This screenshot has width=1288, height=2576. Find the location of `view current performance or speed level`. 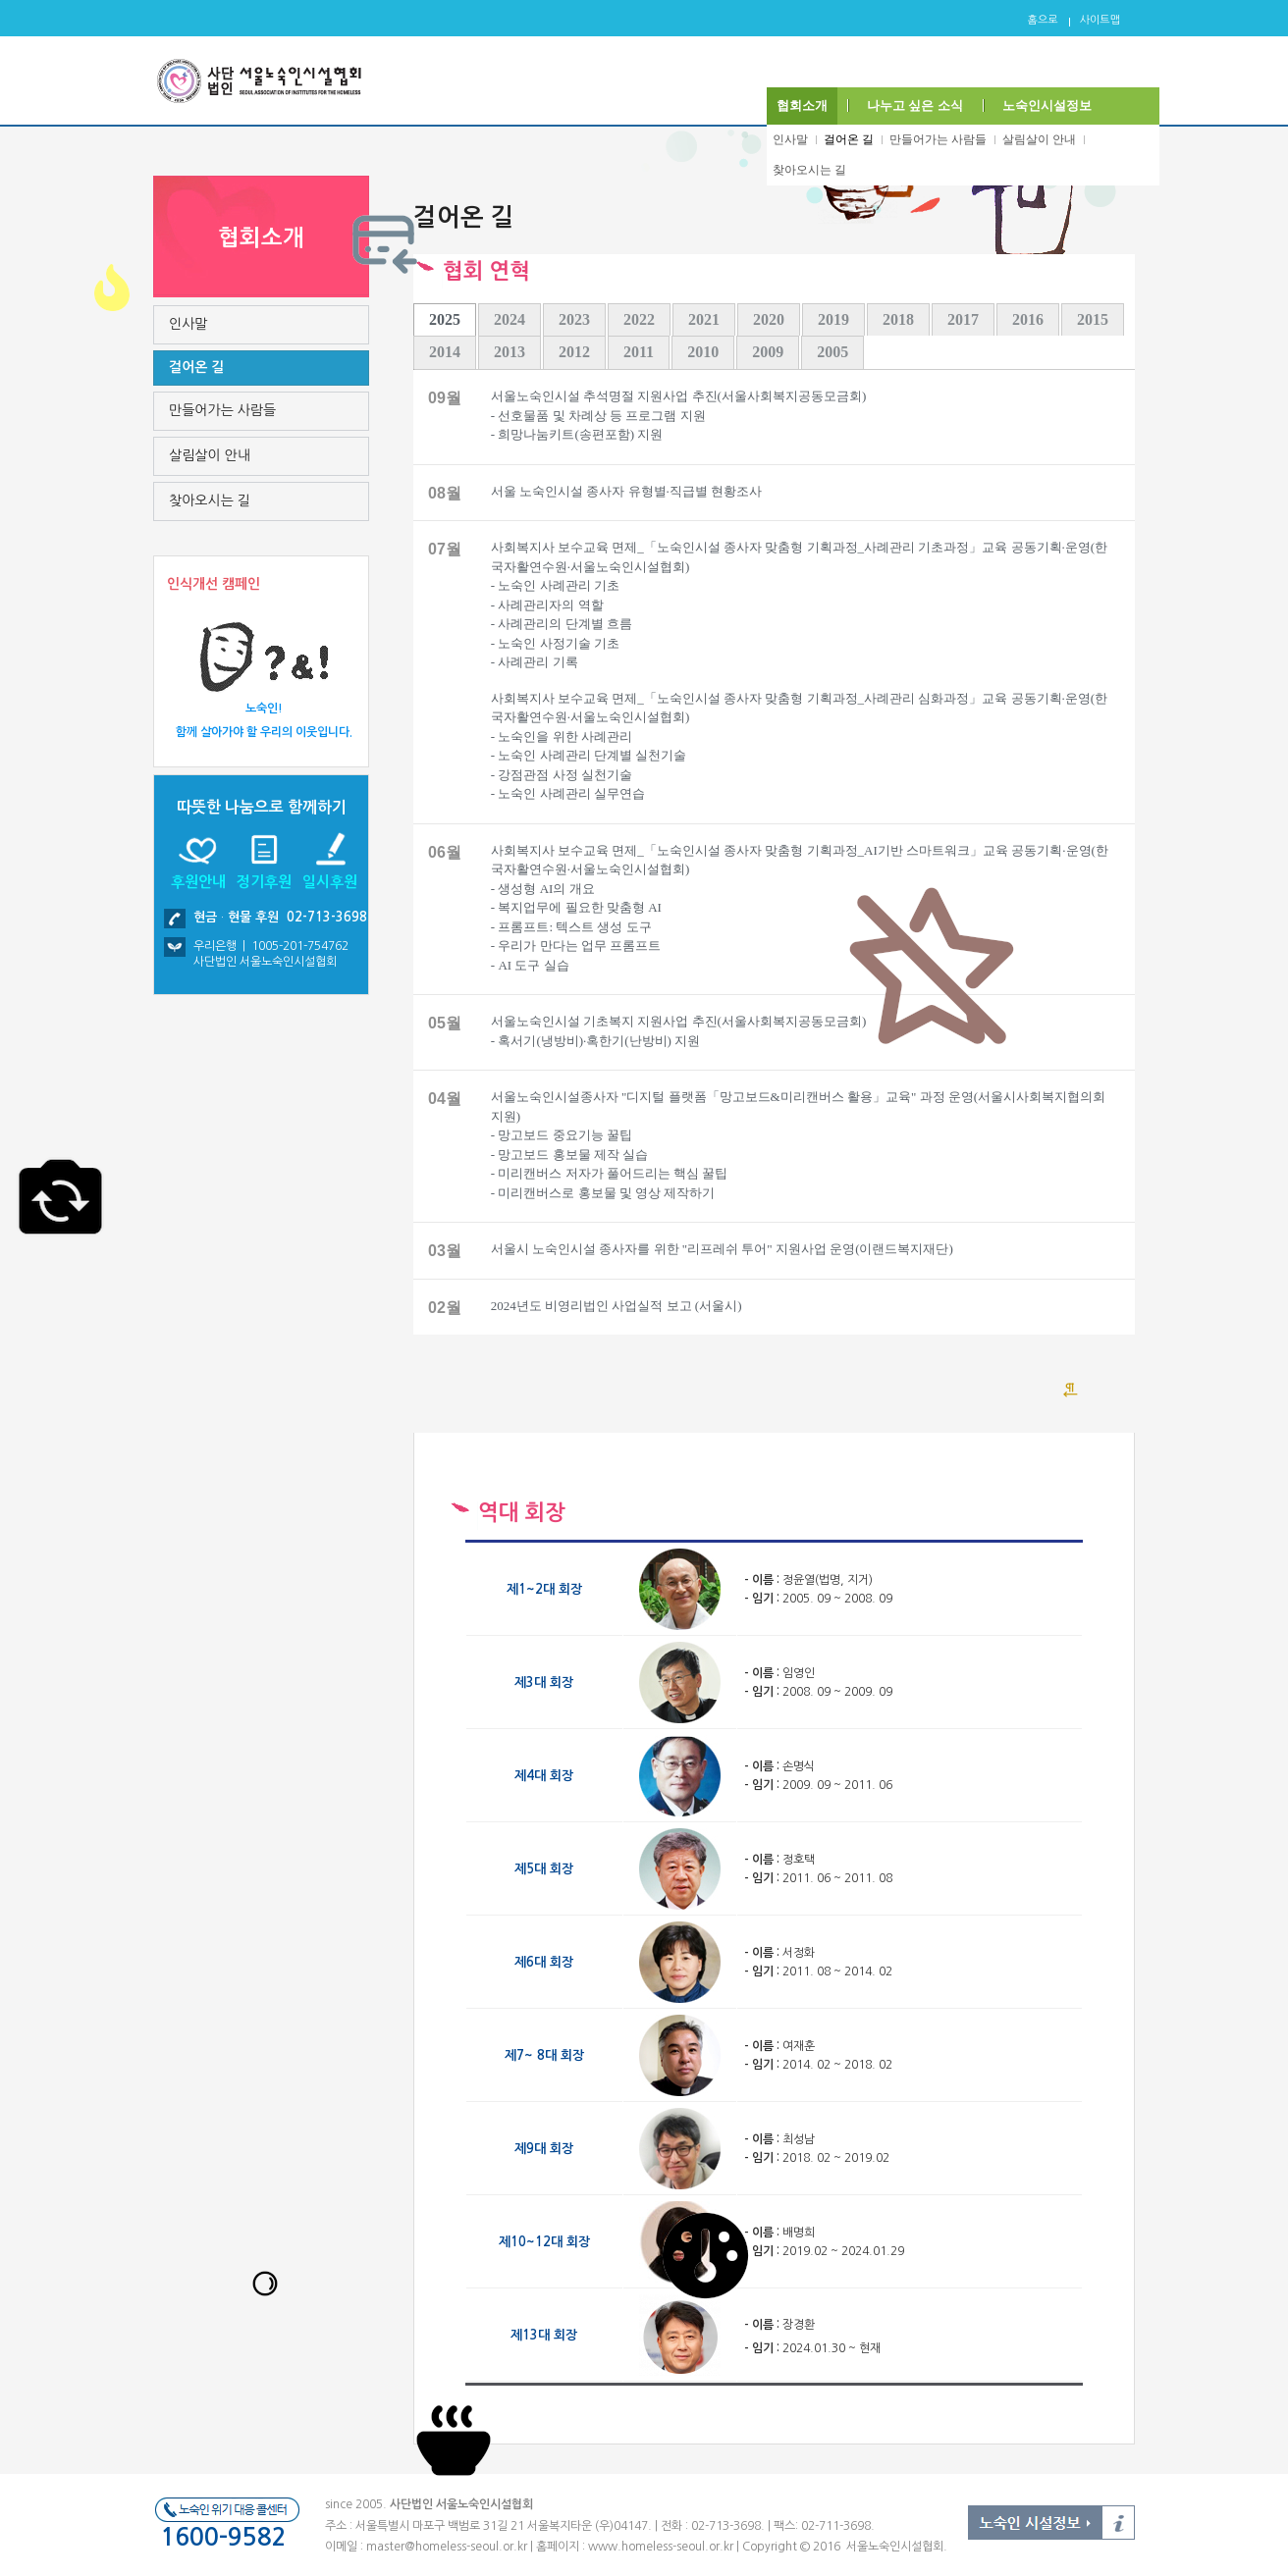

view current performance or speed level is located at coordinates (705, 2255).